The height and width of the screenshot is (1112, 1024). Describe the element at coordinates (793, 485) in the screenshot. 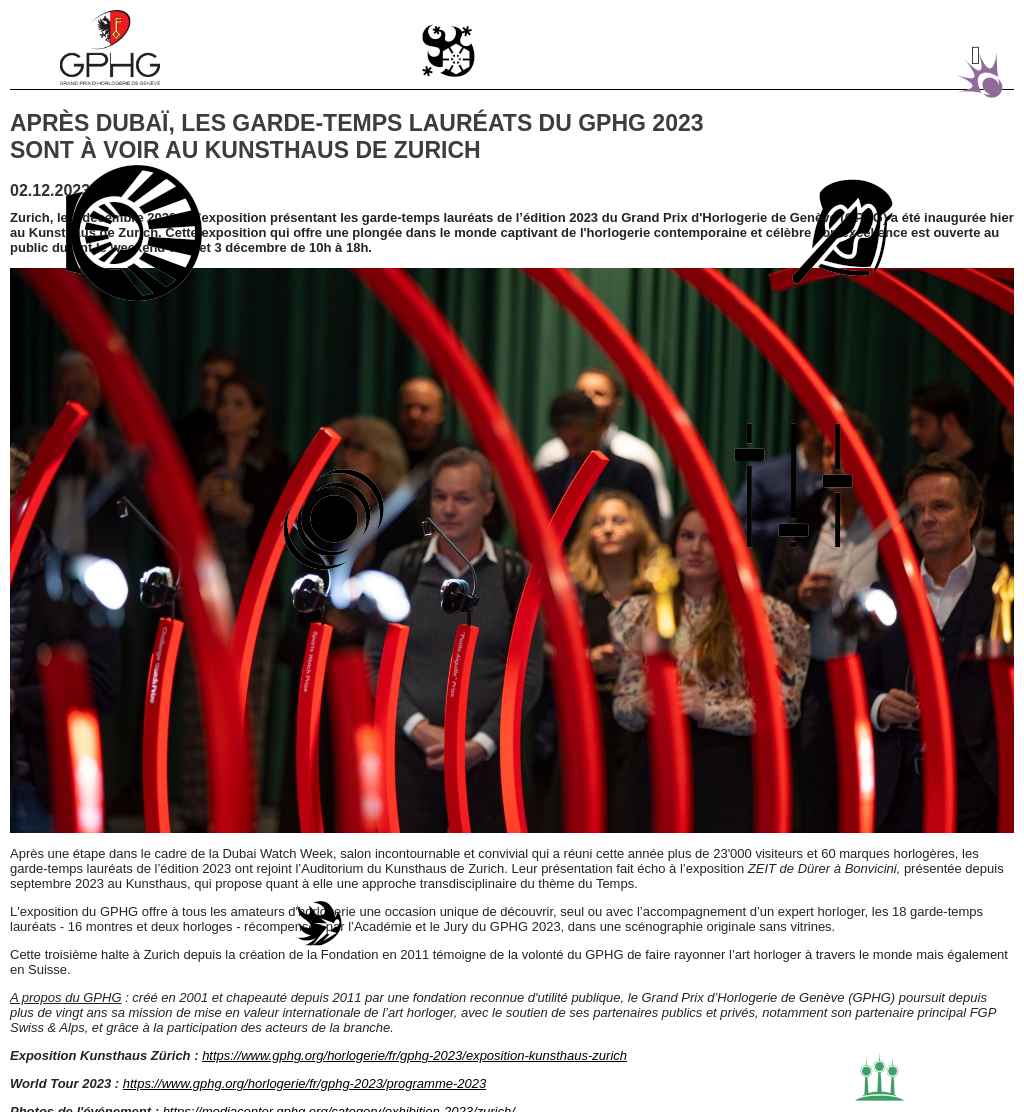

I see `adjust settings or preferences` at that location.